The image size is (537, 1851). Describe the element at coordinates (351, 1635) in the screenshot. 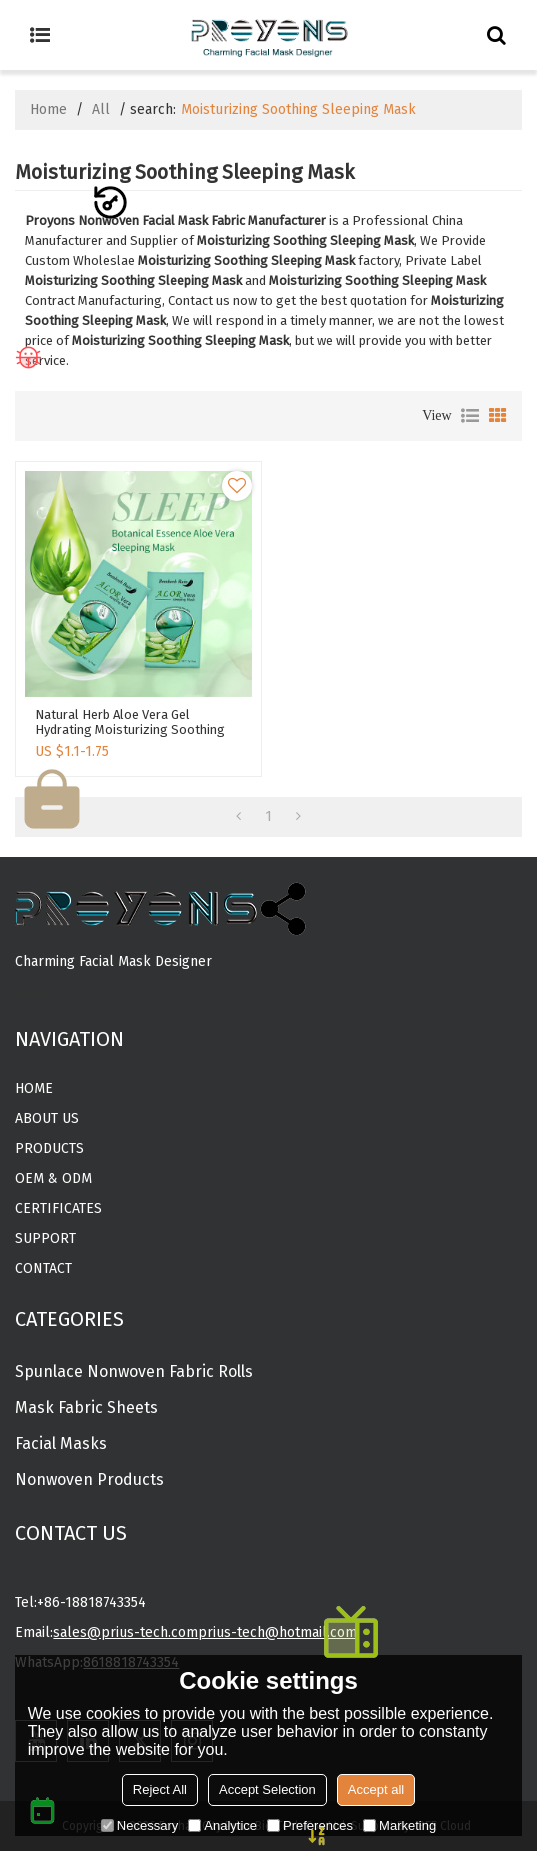

I see `access TV or video streaming content` at that location.